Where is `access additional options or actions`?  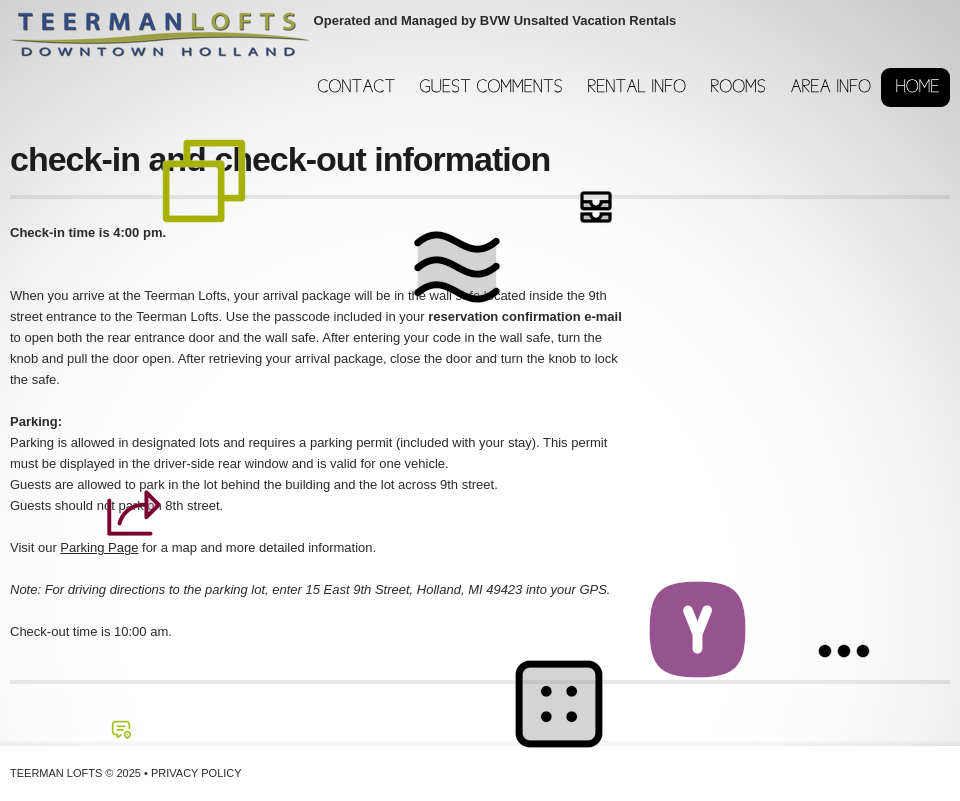
access additional options or actions is located at coordinates (844, 651).